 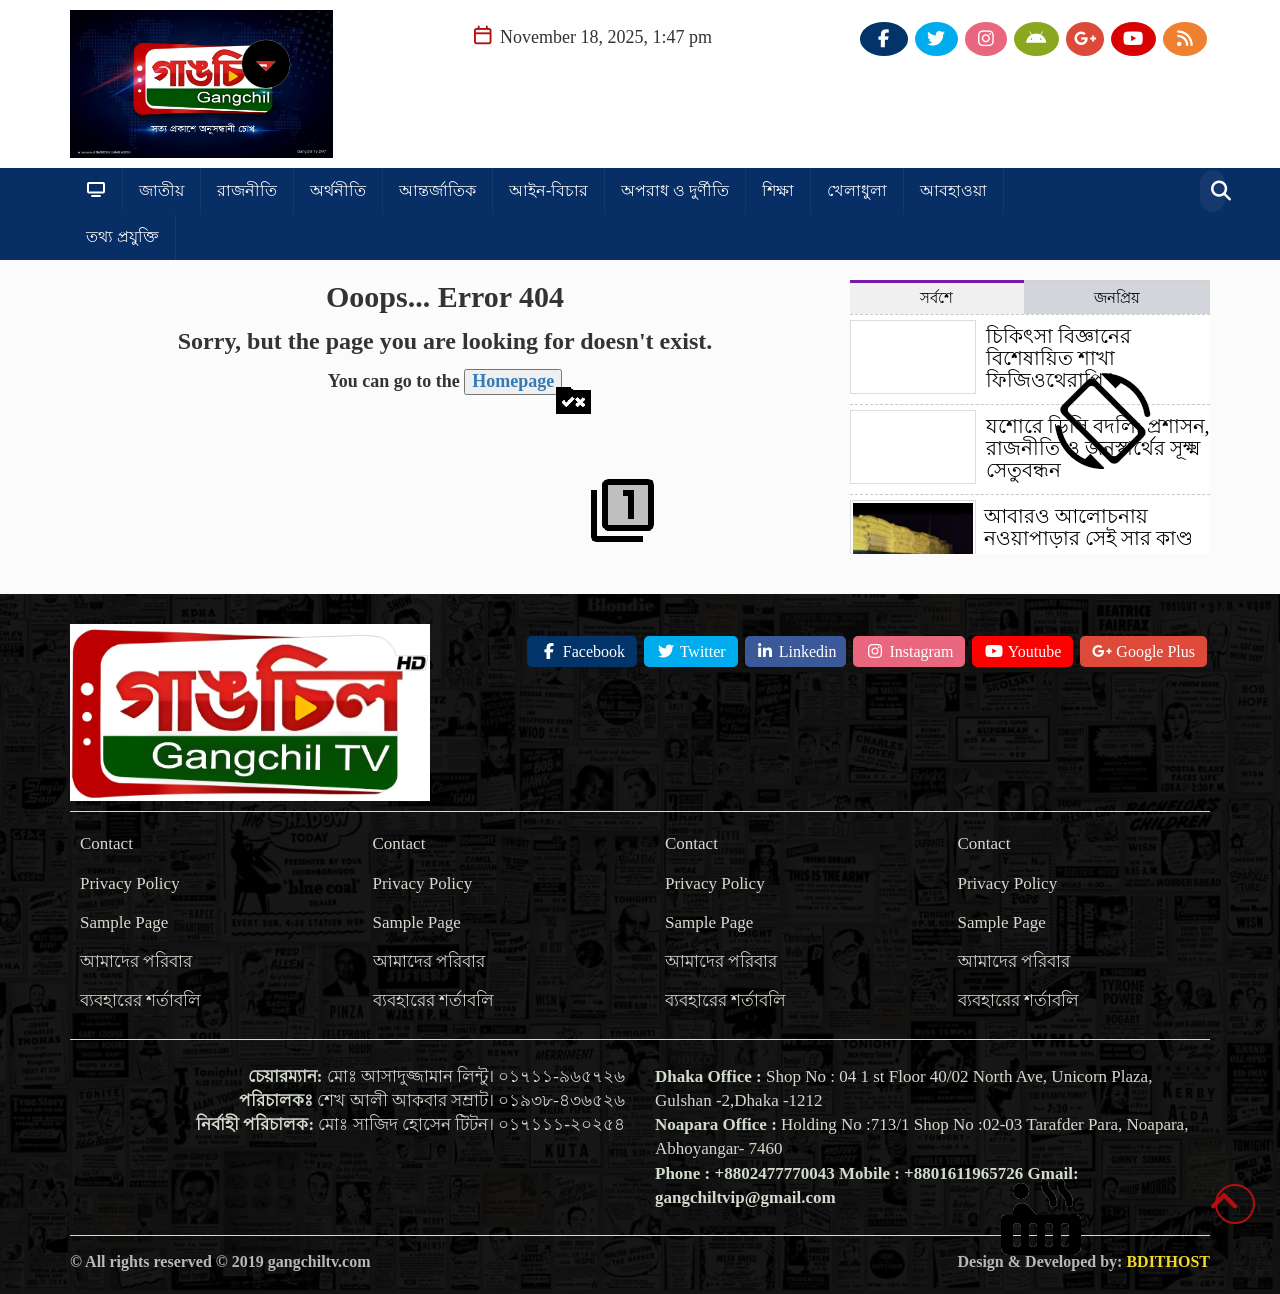 What do you see at coordinates (573, 400) in the screenshot?
I see `folder with validation rules applied` at bounding box center [573, 400].